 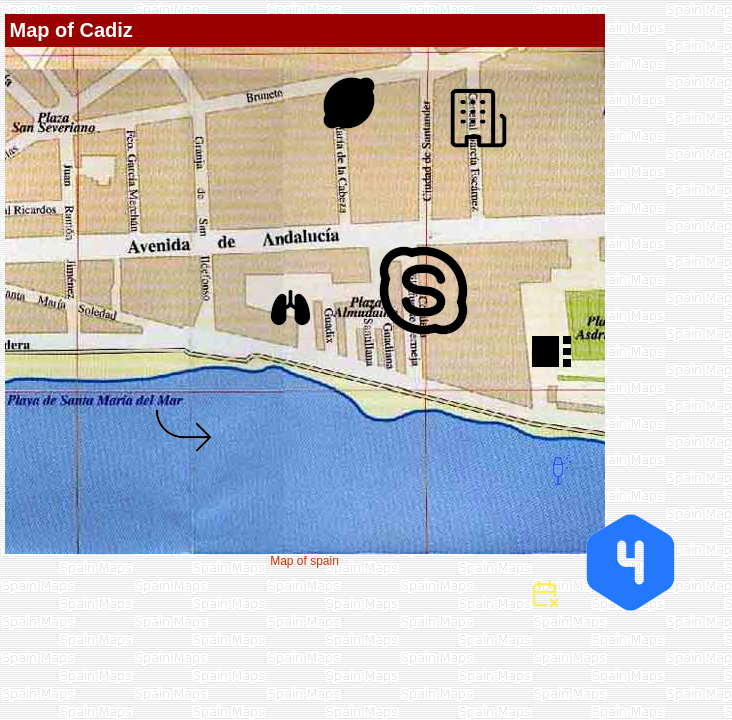 I want to click on remove an event from your calendar, so click(x=544, y=593).